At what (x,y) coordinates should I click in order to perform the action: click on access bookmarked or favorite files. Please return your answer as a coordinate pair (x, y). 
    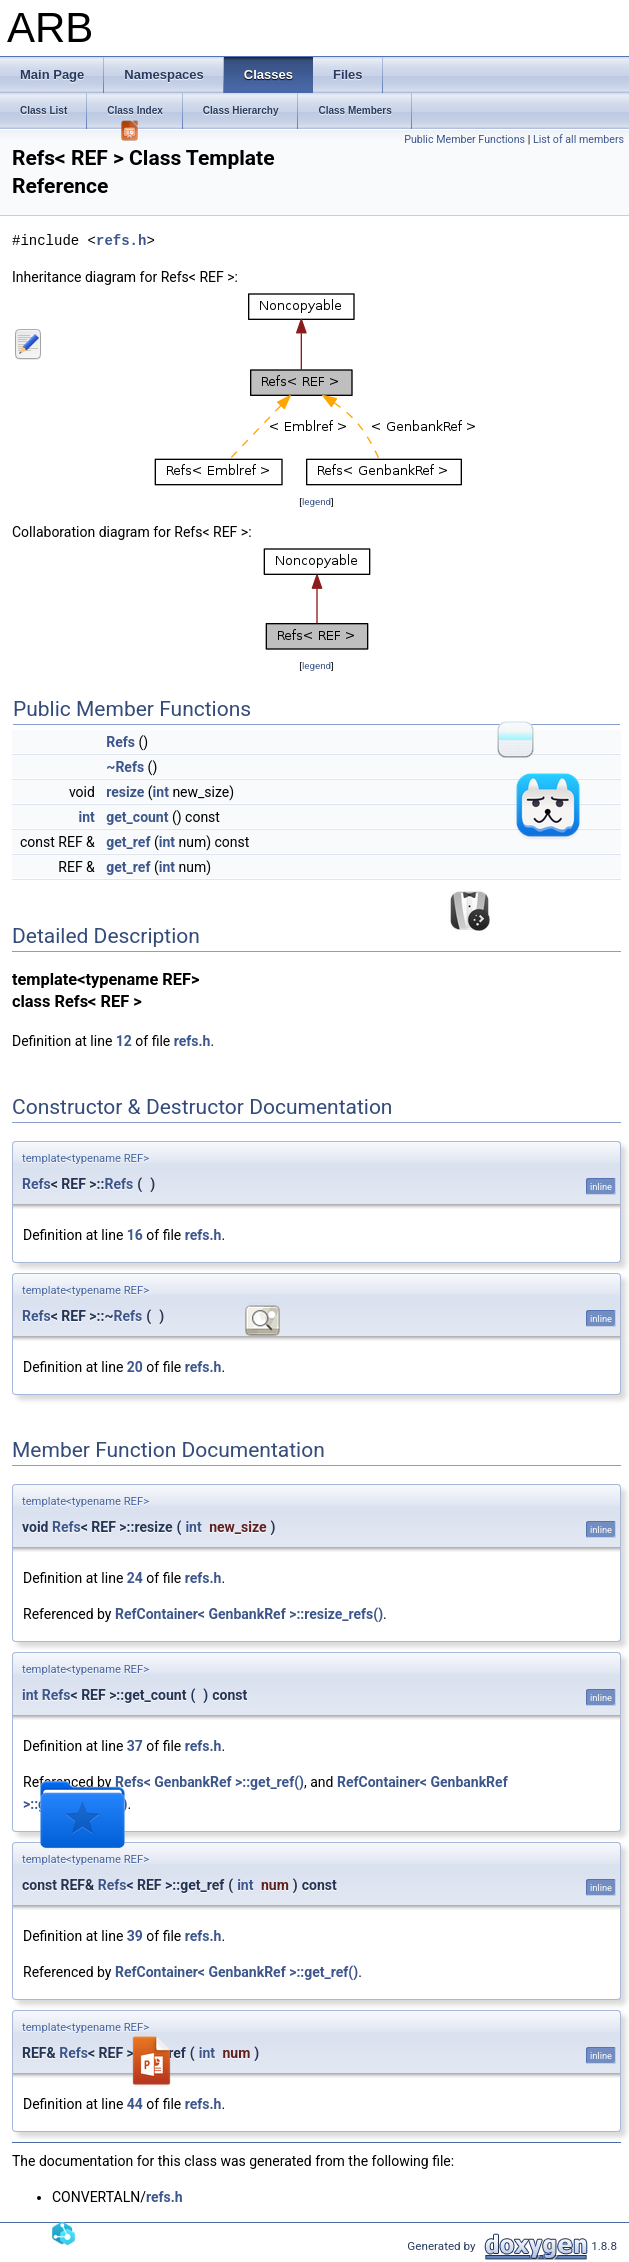
    Looking at the image, I should click on (82, 1814).